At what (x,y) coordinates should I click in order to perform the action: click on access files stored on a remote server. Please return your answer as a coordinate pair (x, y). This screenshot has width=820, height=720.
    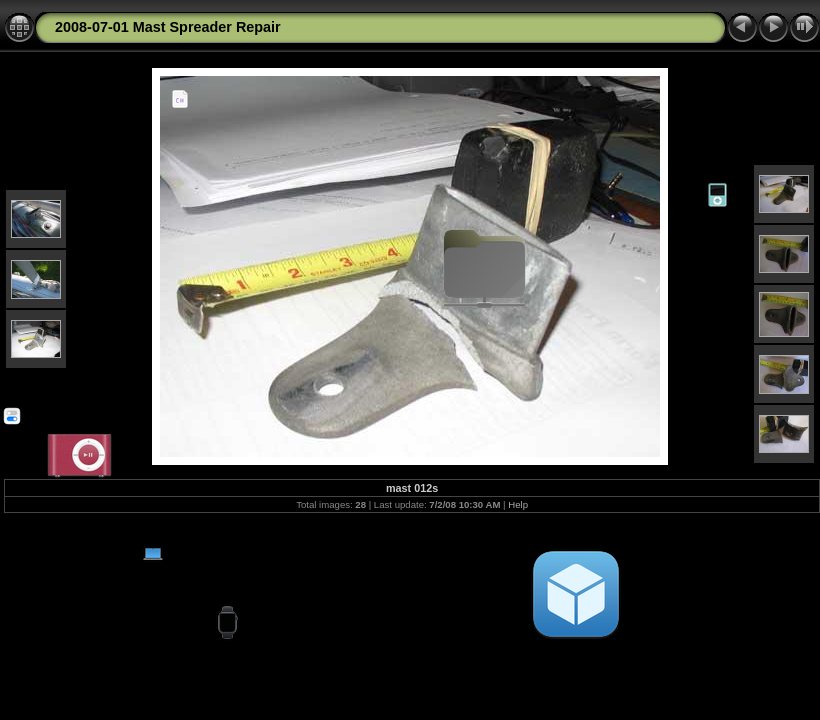
    Looking at the image, I should click on (484, 267).